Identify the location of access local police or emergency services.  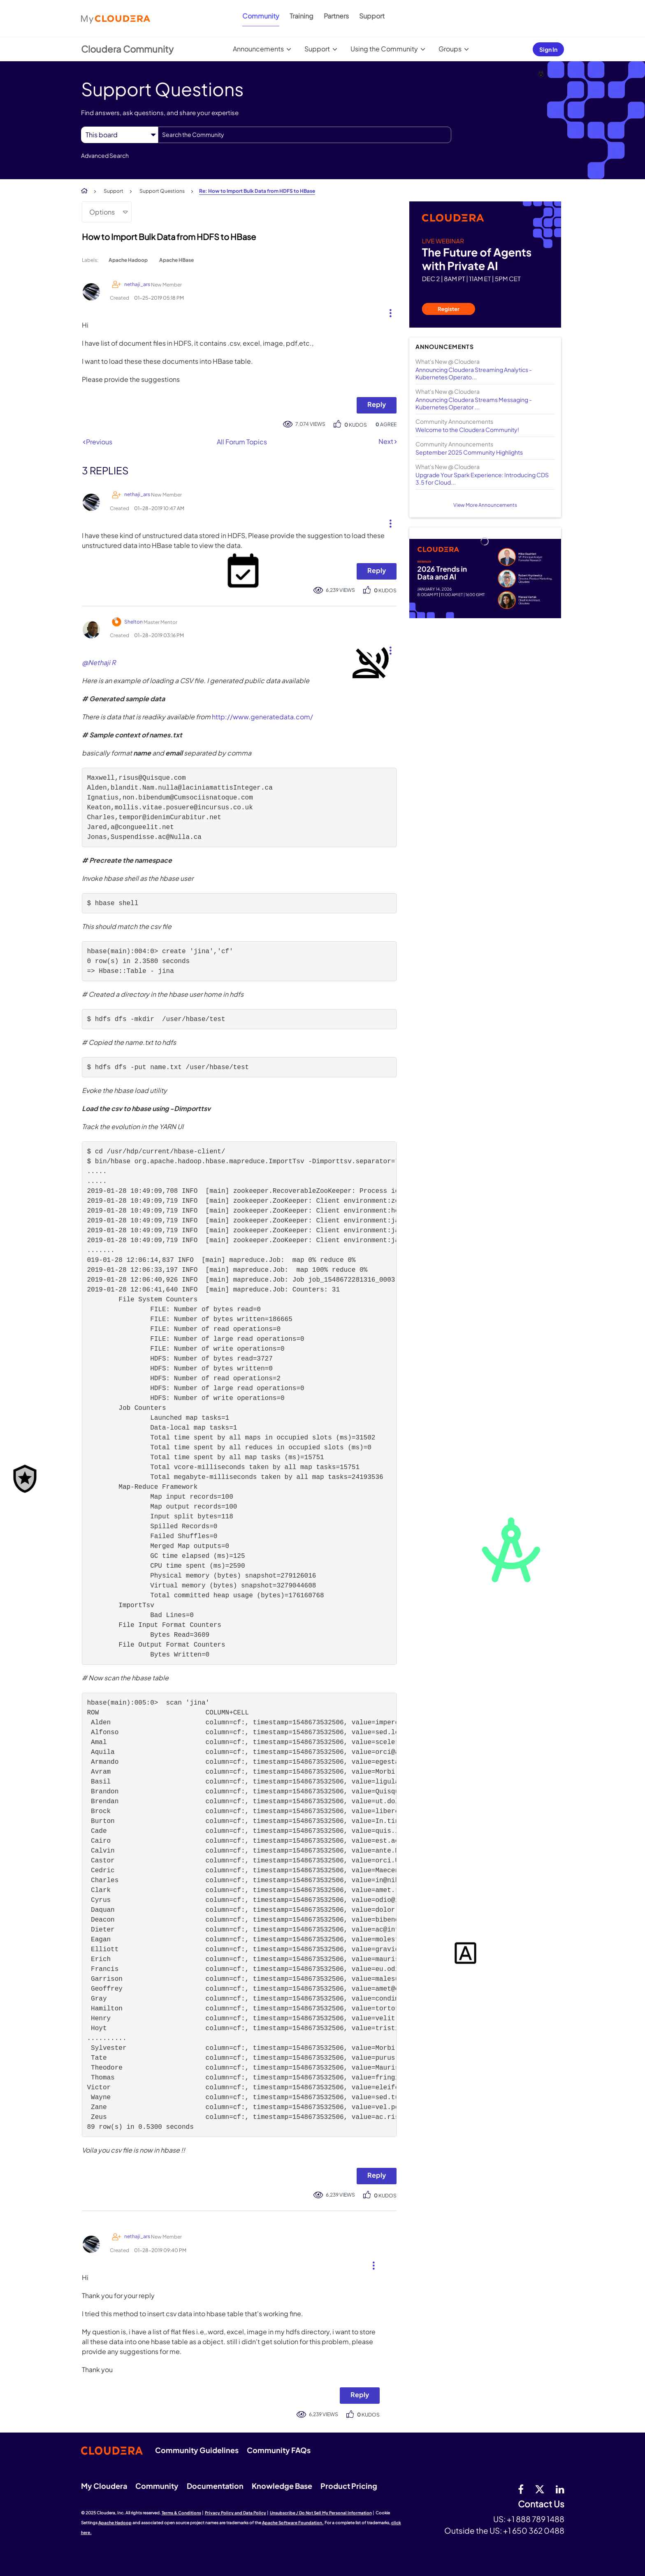
(25, 1479).